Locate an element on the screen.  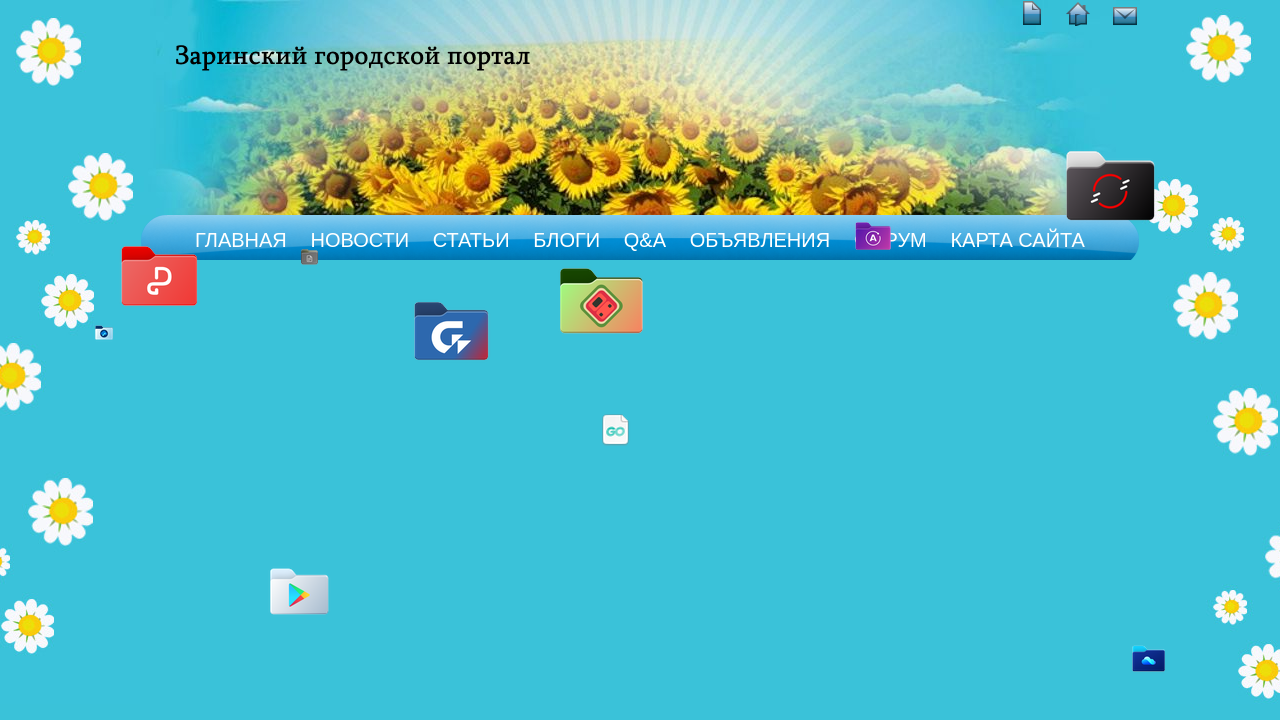
open apollo app files folder is located at coordinates (873, 237).